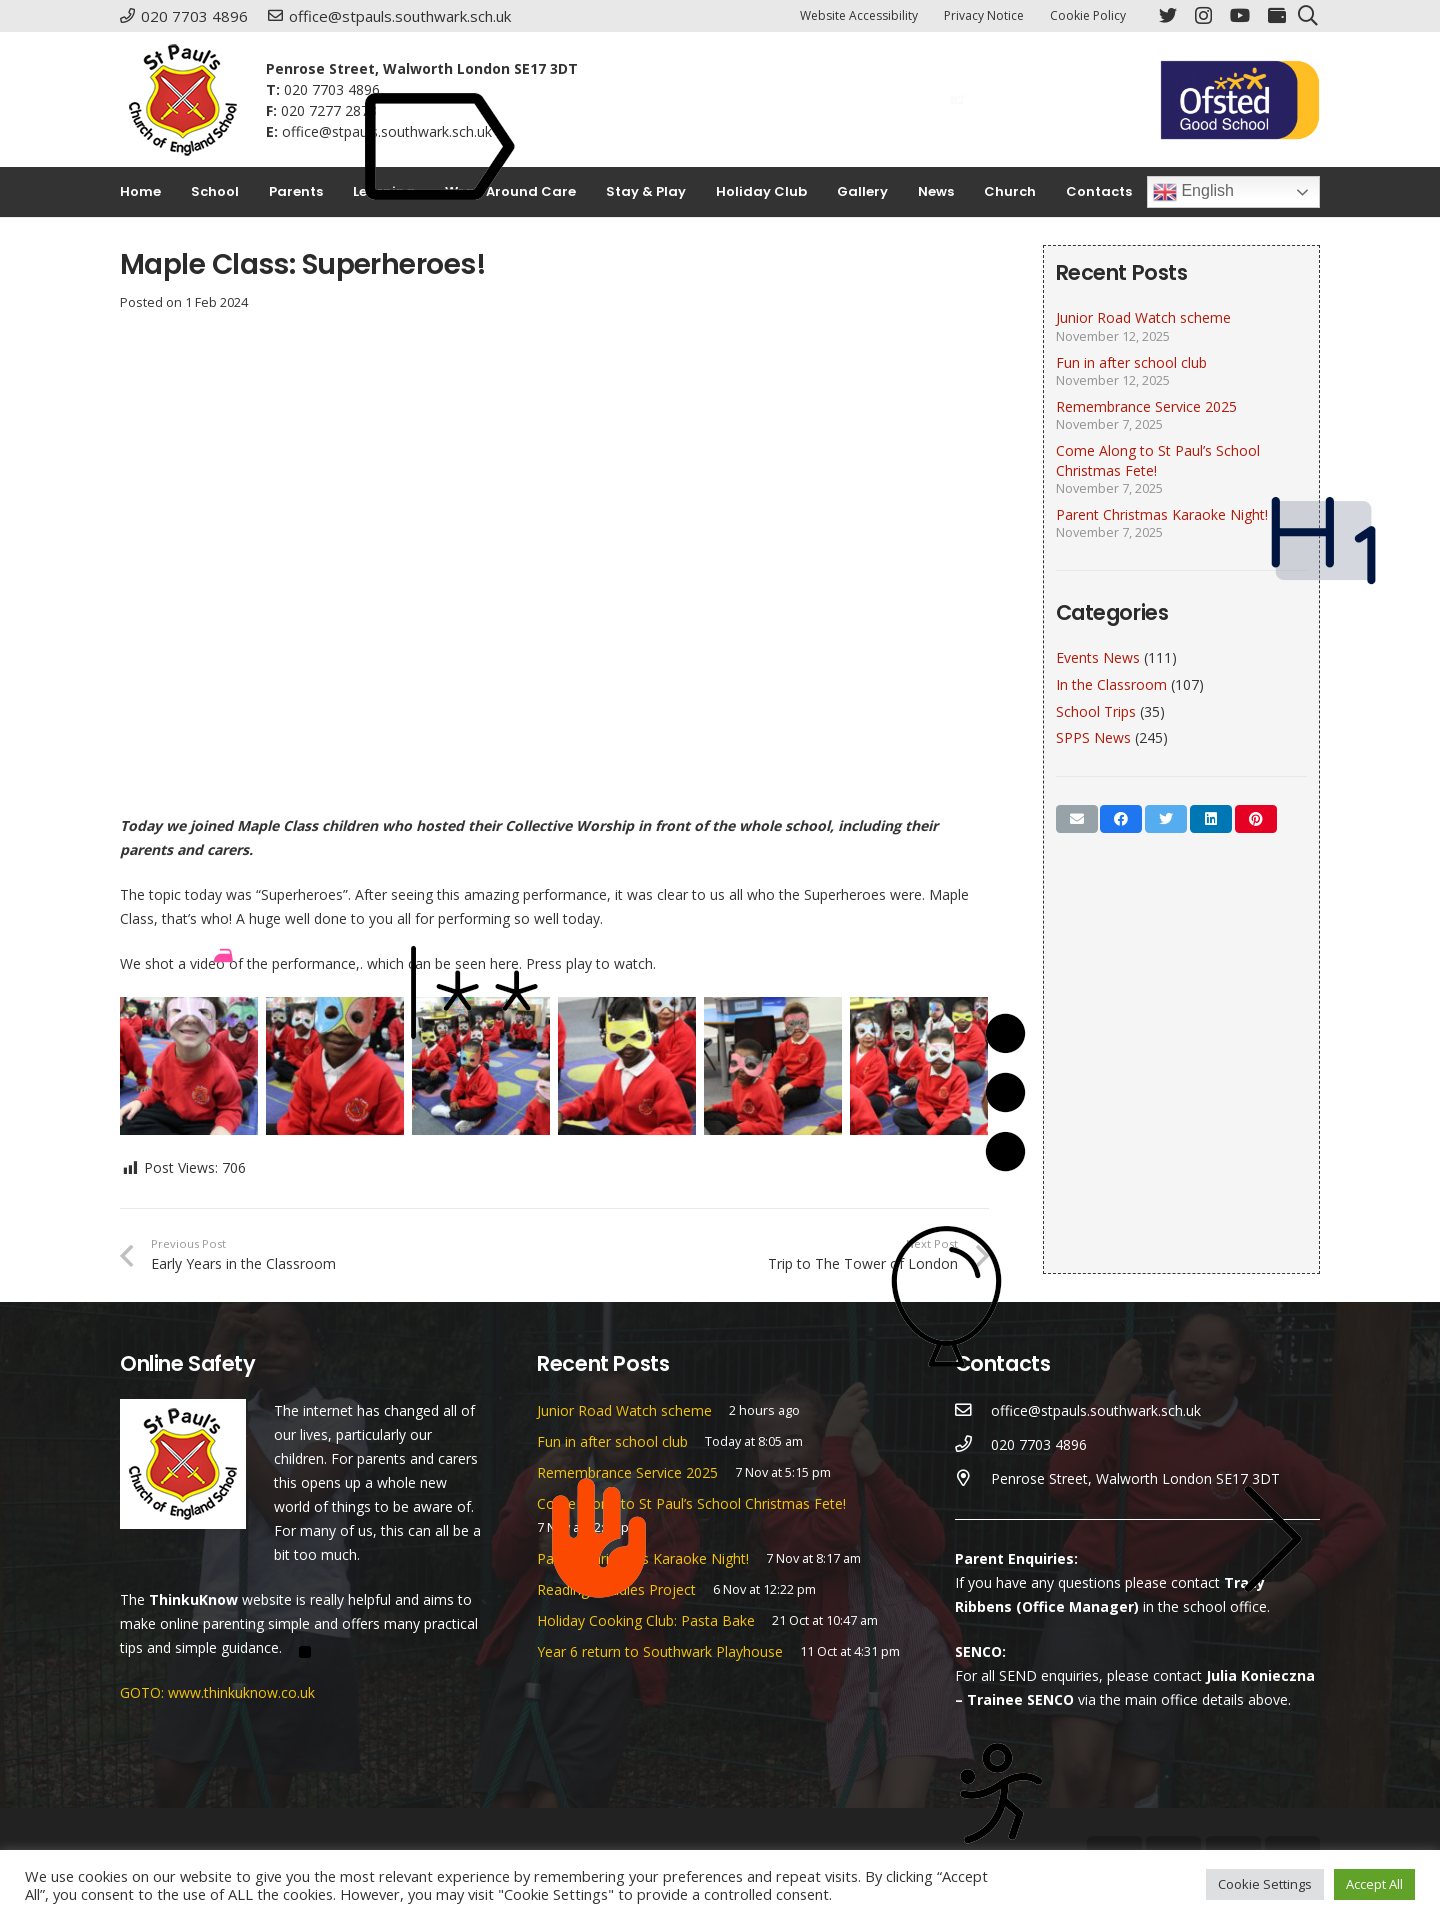  What do you see at coordinates (1005, 1092) in the screenshot?
I see `access more options or actions` at bounding box center [1005, 1092].